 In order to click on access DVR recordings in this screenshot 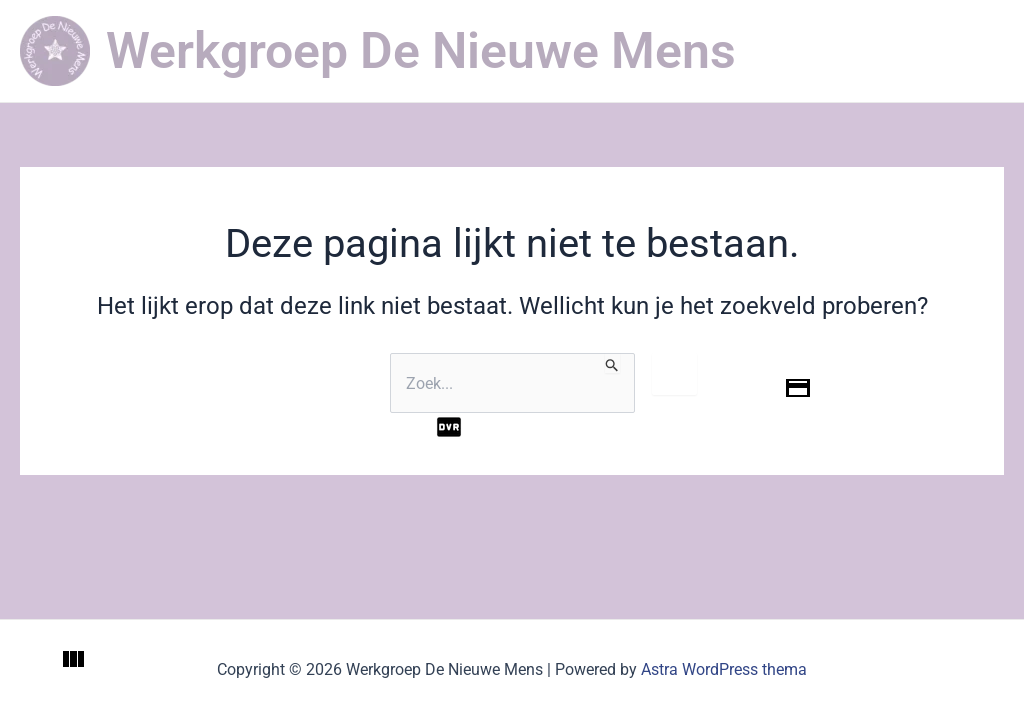, I will do `click(449, 427)`.